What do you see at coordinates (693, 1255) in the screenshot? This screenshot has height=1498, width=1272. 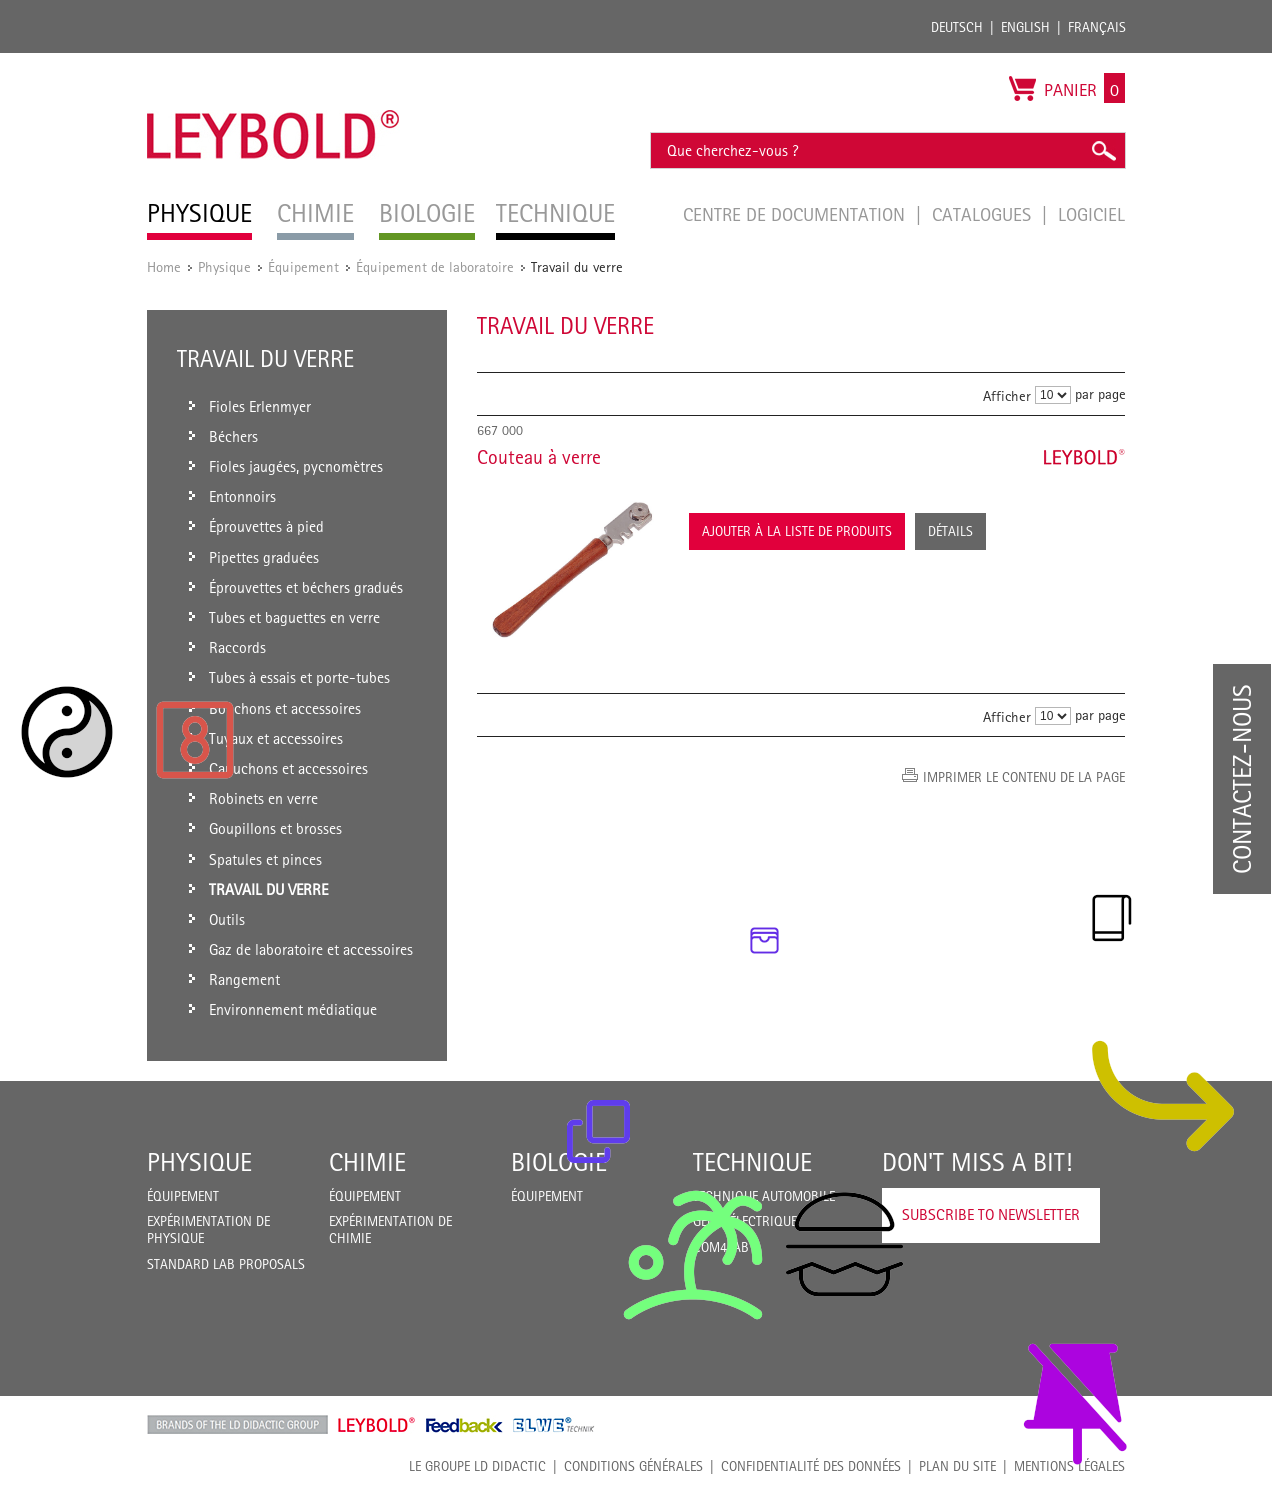 I see `view vacation or travel destinations` at bounding box center [693, 1255].